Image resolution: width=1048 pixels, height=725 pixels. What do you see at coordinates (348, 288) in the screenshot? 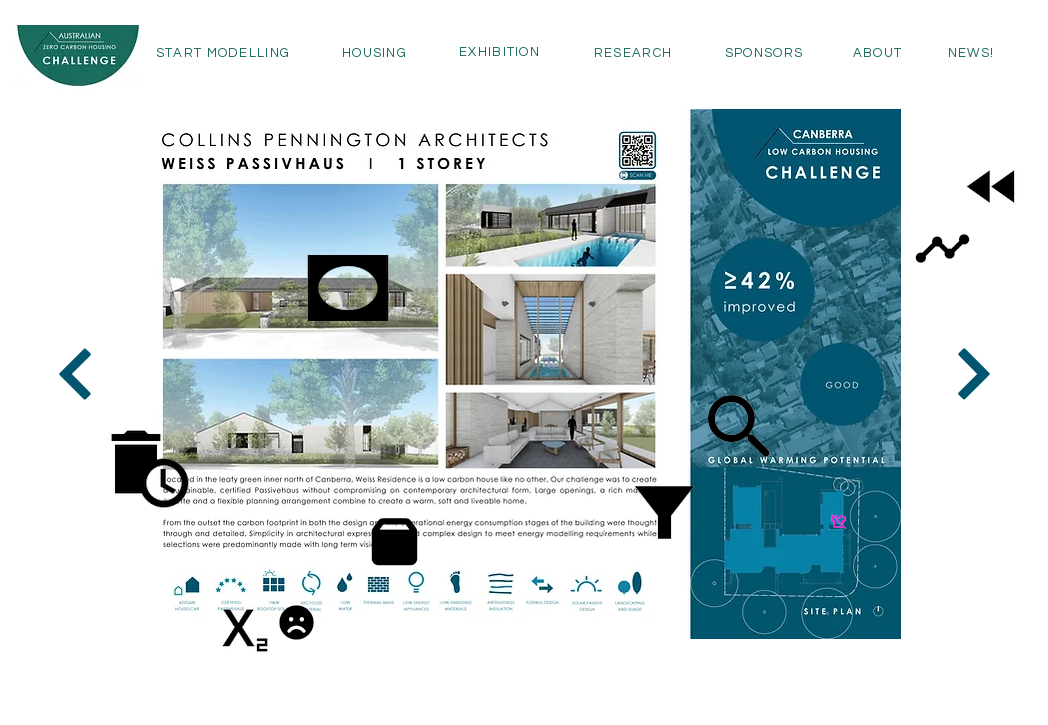
I see `apply vignette effect to photo` at bounding box center [348, 288].